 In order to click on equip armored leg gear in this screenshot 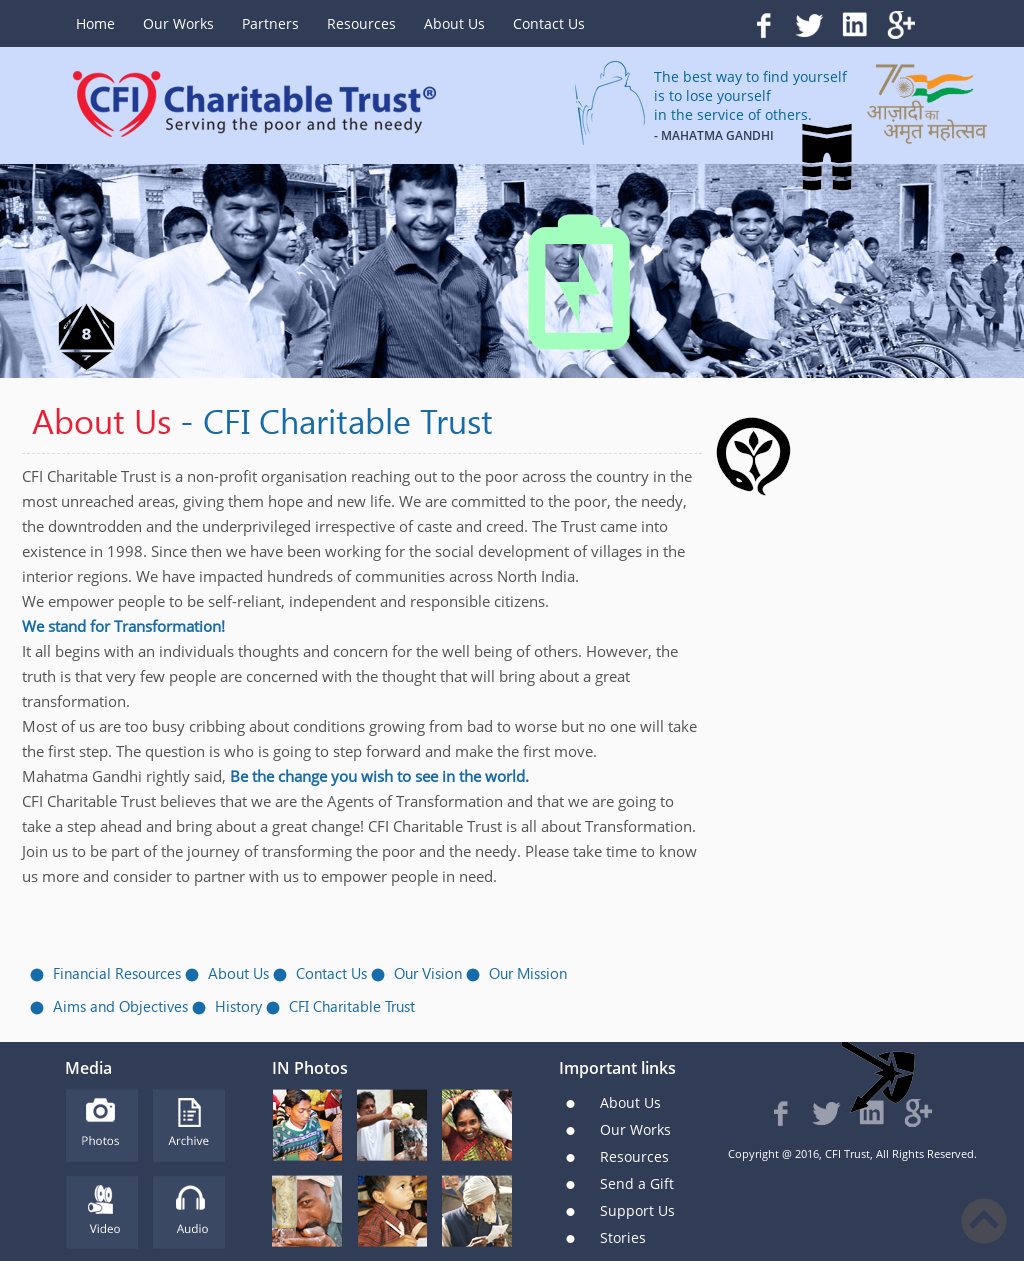, I will do `click(827, 157)`.